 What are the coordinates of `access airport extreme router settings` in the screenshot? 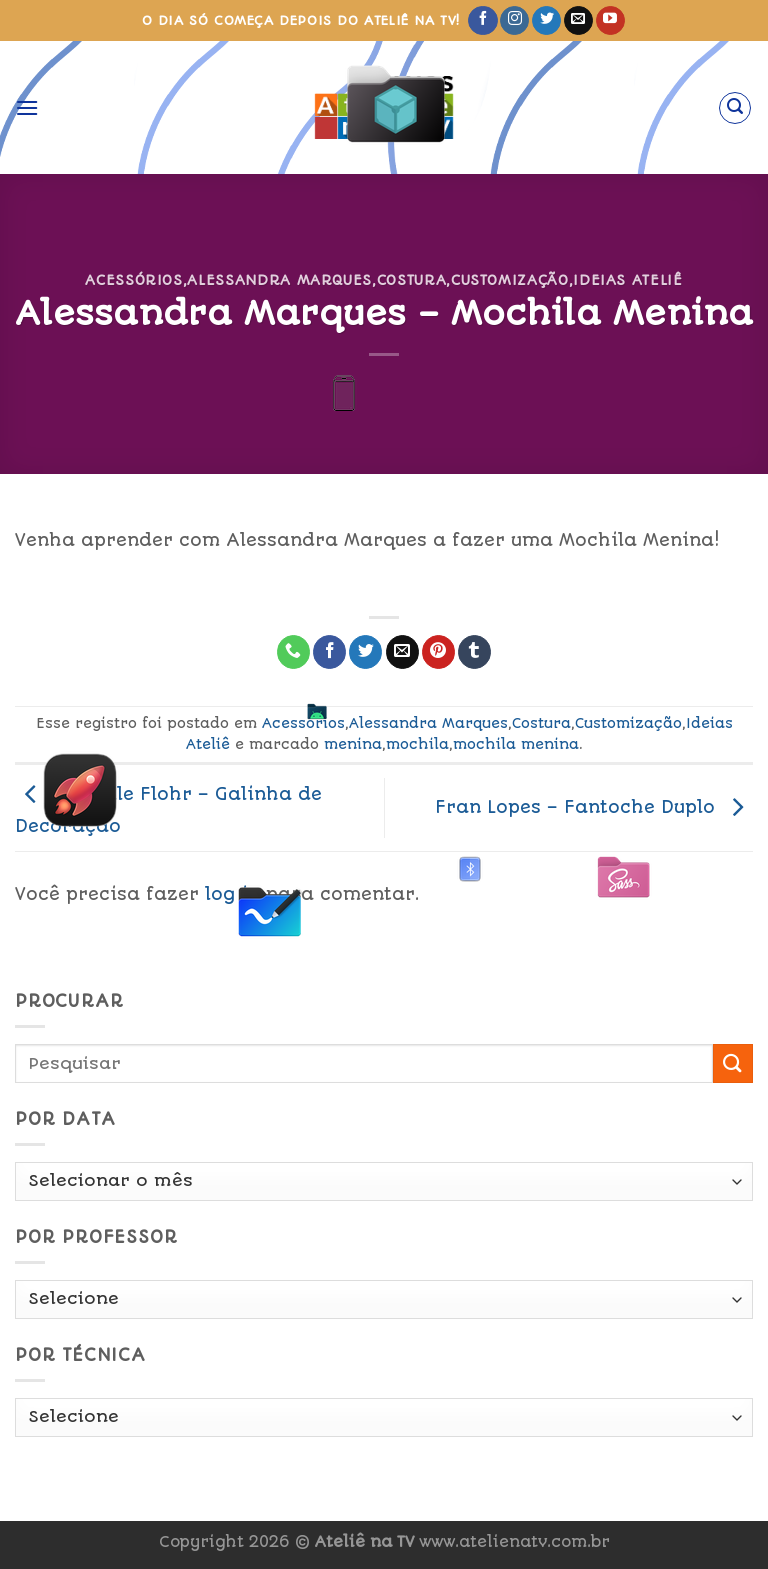 It's located at (344, 393).